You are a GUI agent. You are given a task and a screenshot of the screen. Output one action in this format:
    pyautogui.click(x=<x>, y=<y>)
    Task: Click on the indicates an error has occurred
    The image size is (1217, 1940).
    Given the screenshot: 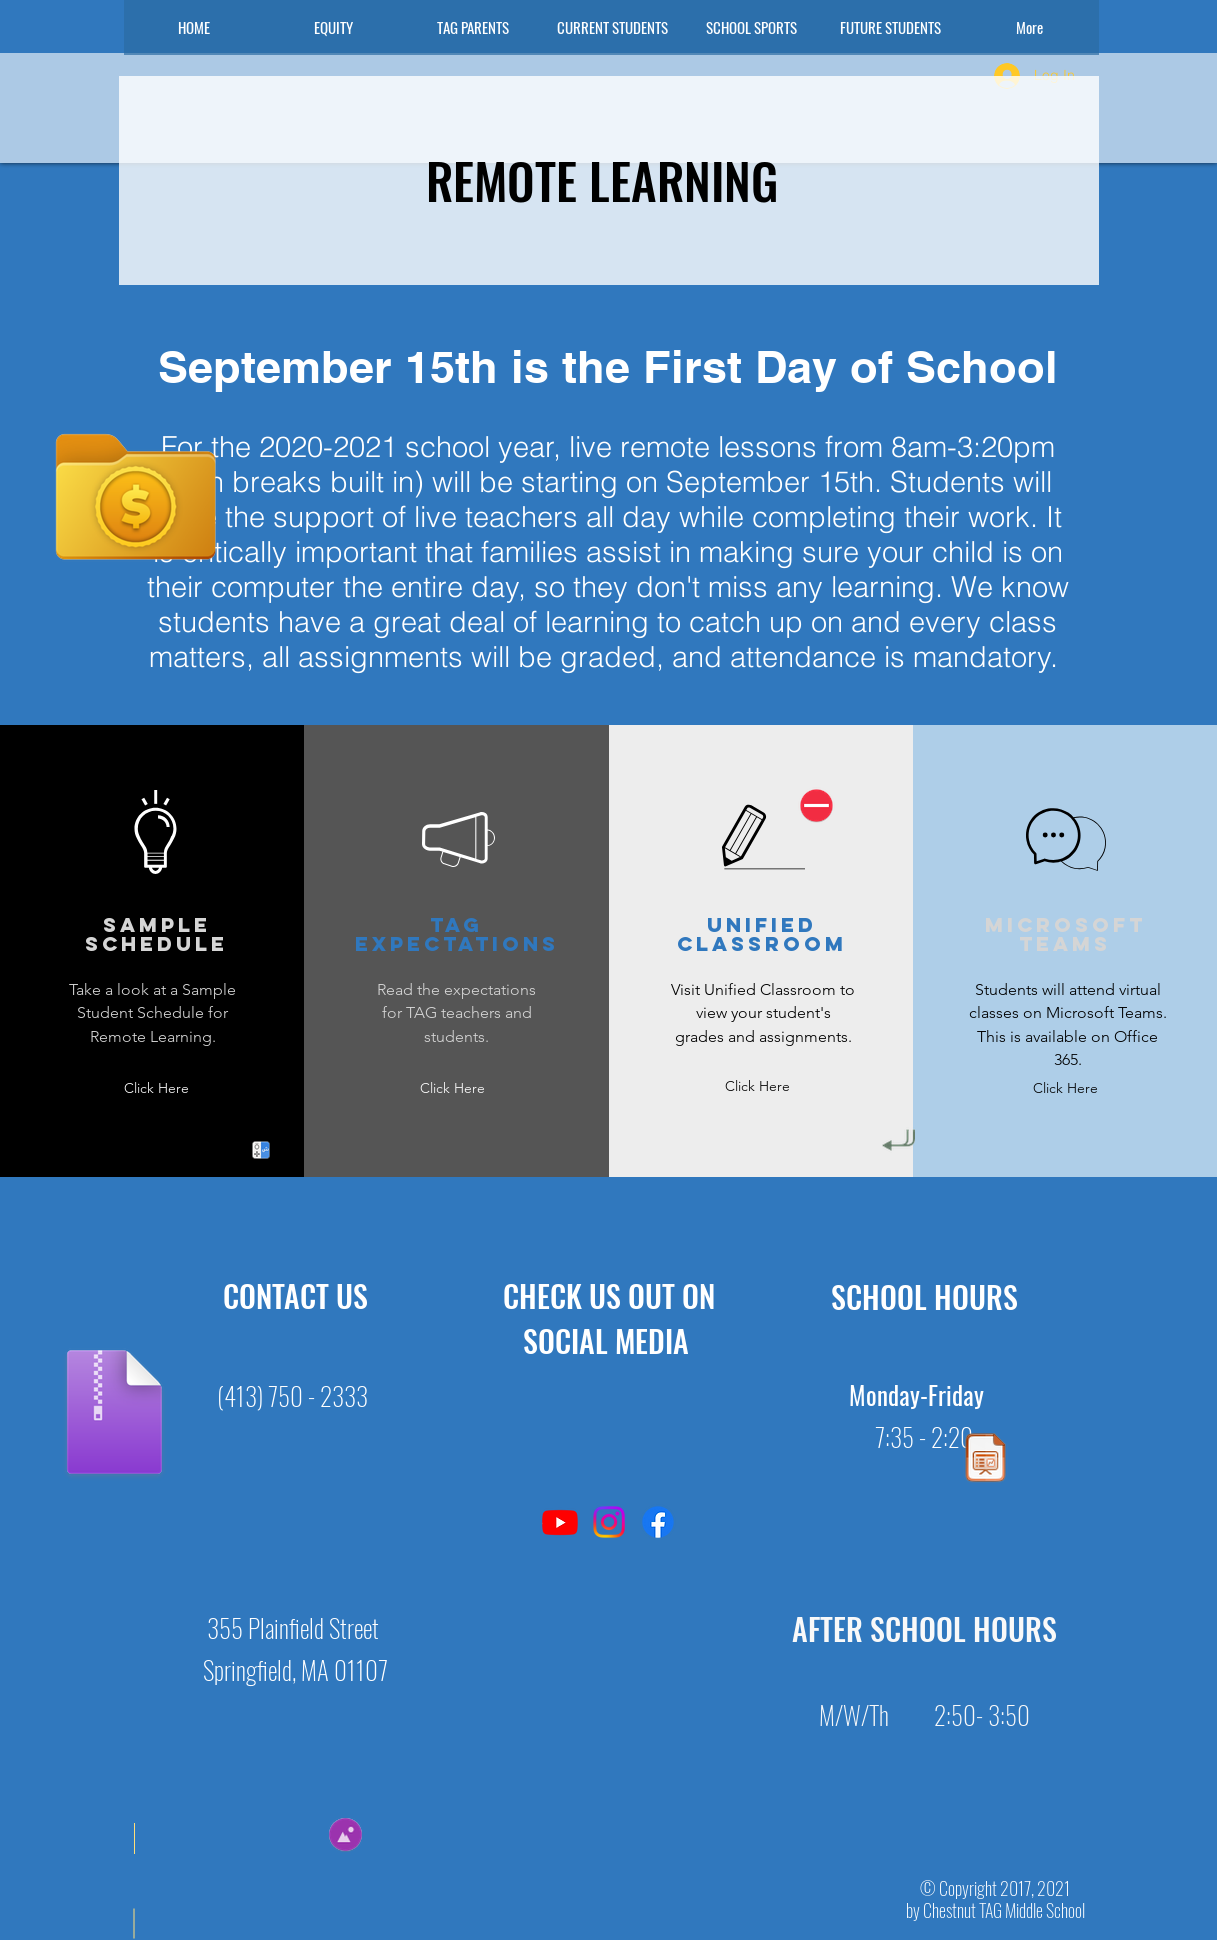 What is the action you would take?
    pyautogui.click(x=816, y=805)
    